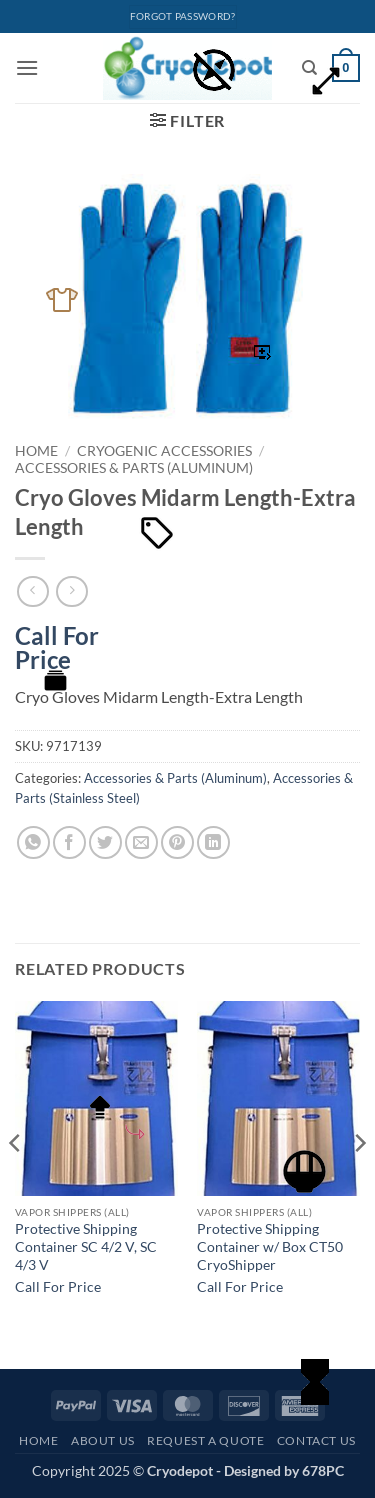 The image size is (375, 1498). Describe the element at coordinates (304, 1171) in the screenshot. I see `browse asian or rice-based cuisine options` at that location.